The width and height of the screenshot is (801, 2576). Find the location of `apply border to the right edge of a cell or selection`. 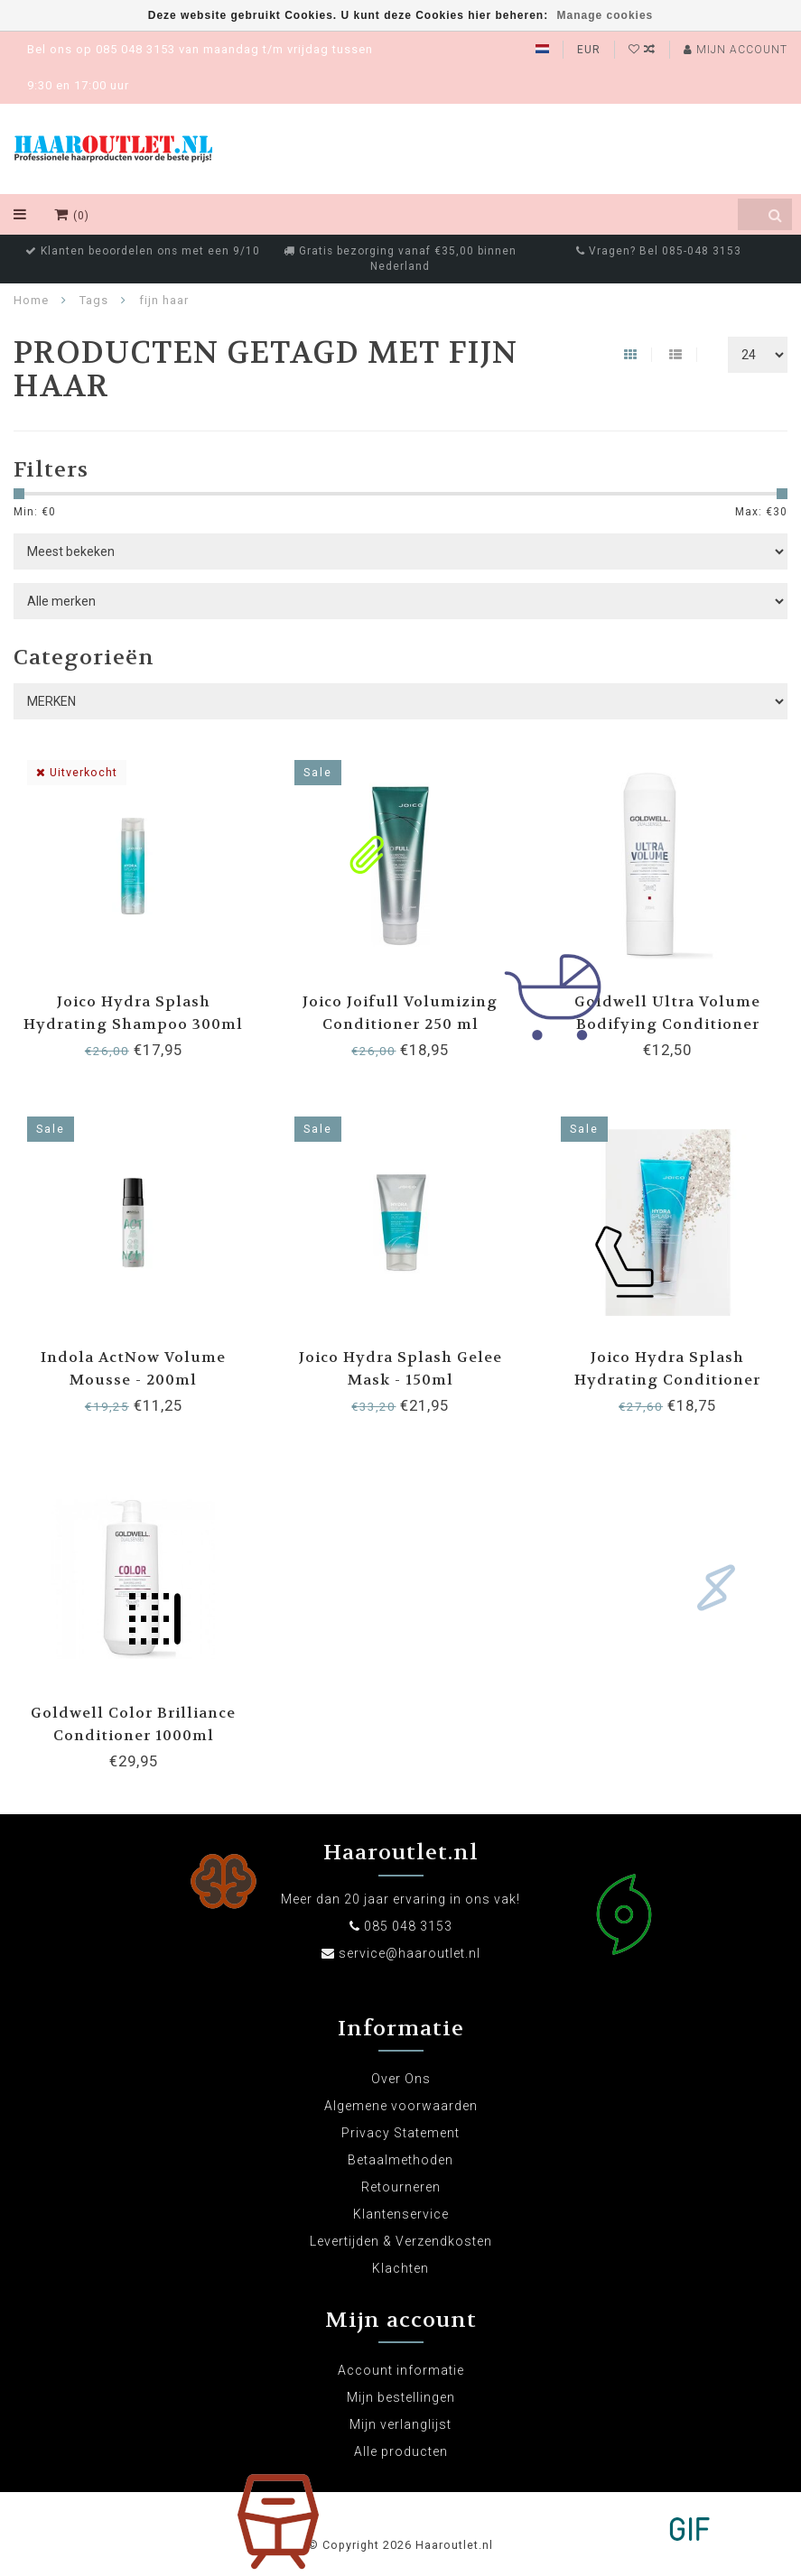

apply border to the right edge of a cell or selection is located at coordinates (154, 1618).